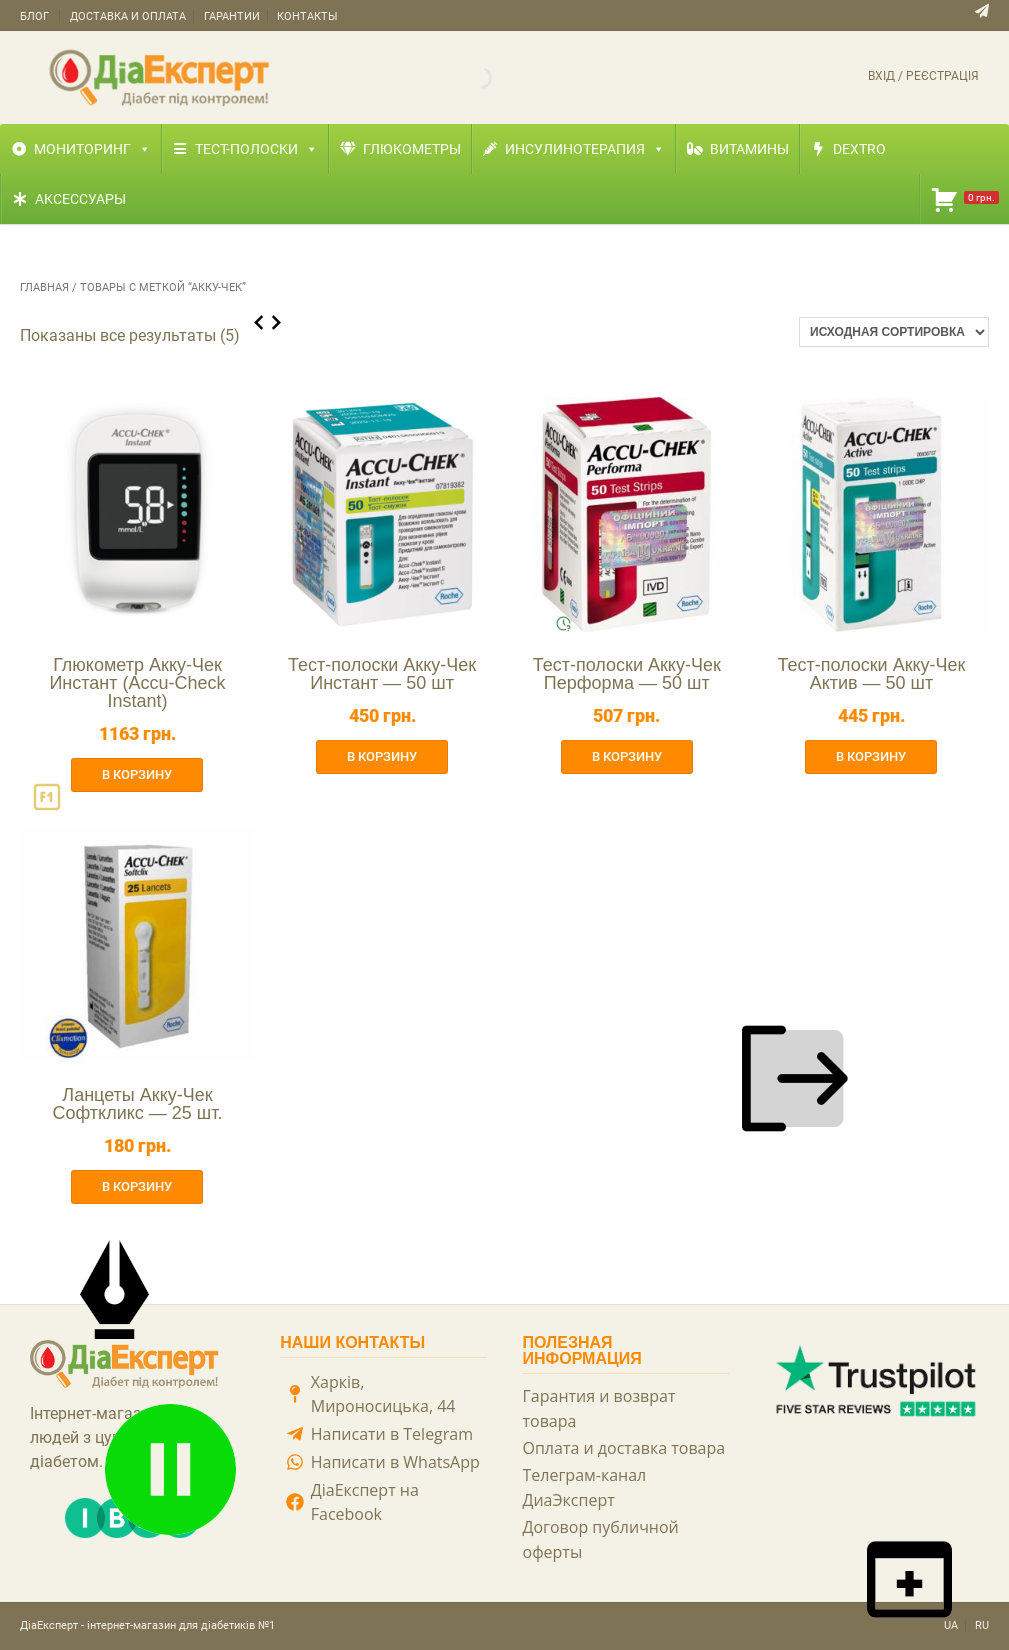  I want to click on pause media playback, so click(170, 1469).